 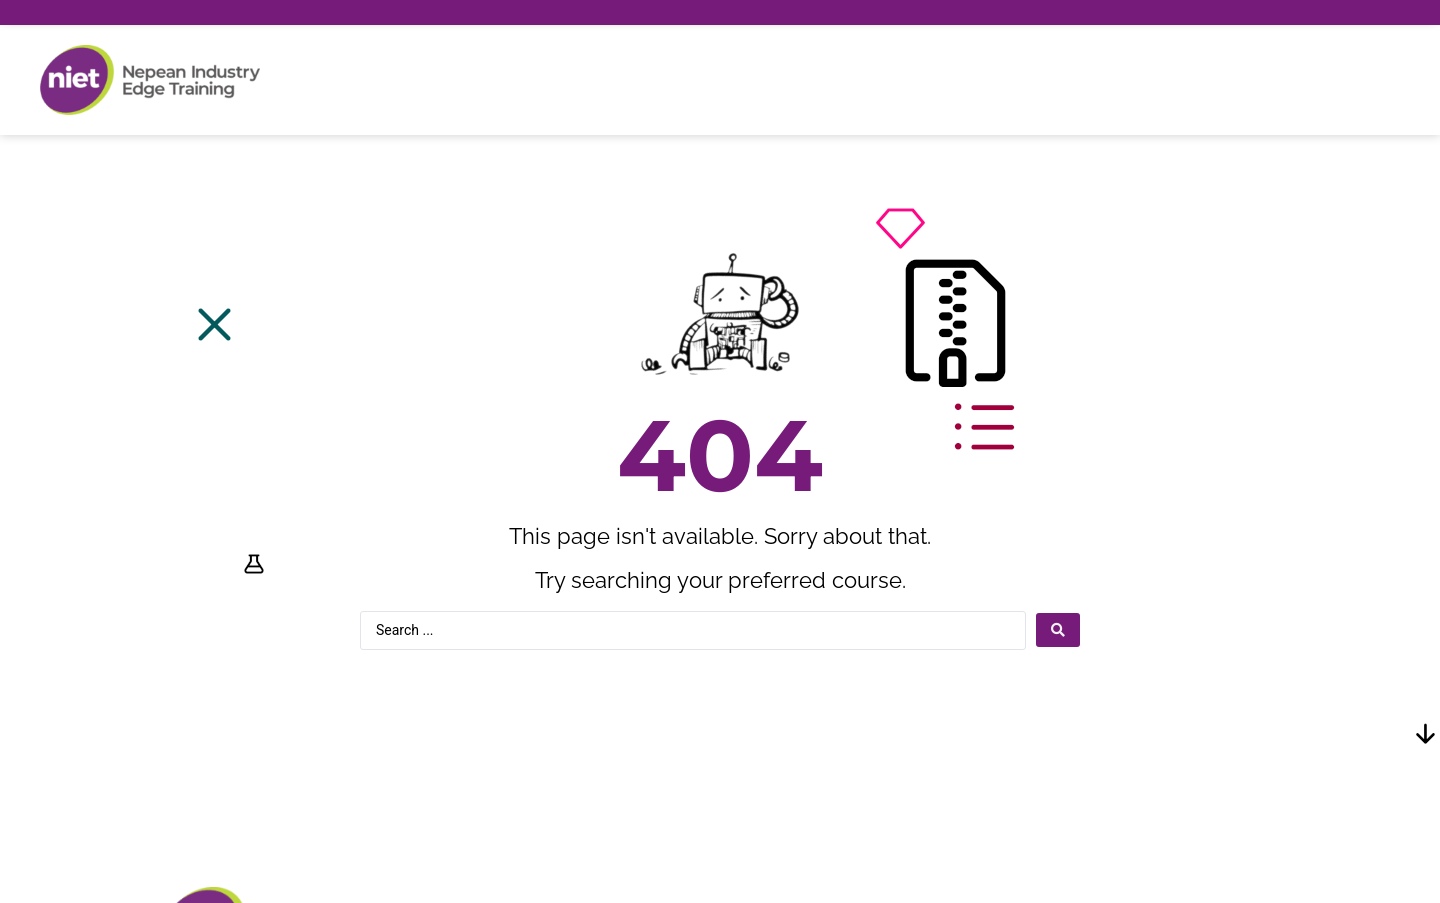 What do you see at coordinates (254, 564) in the screenshot?
I see `access experimental or beta features` at bounding box center [254, 564].